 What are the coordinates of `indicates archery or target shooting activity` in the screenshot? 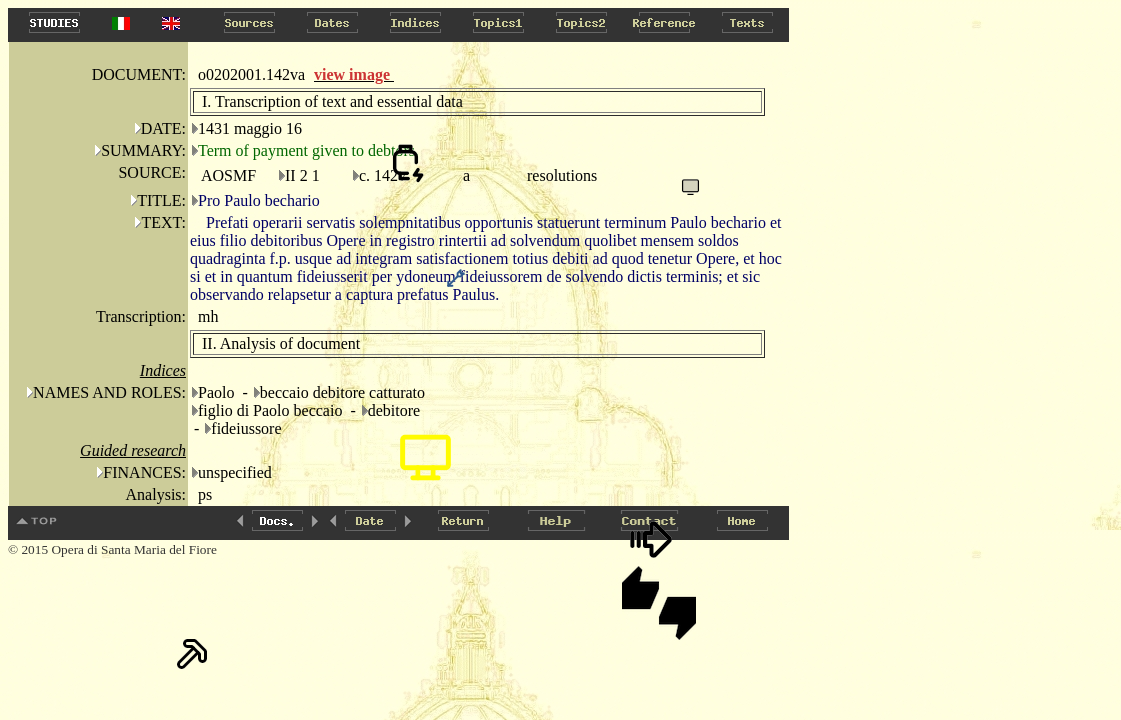 It's located at (455, 278).